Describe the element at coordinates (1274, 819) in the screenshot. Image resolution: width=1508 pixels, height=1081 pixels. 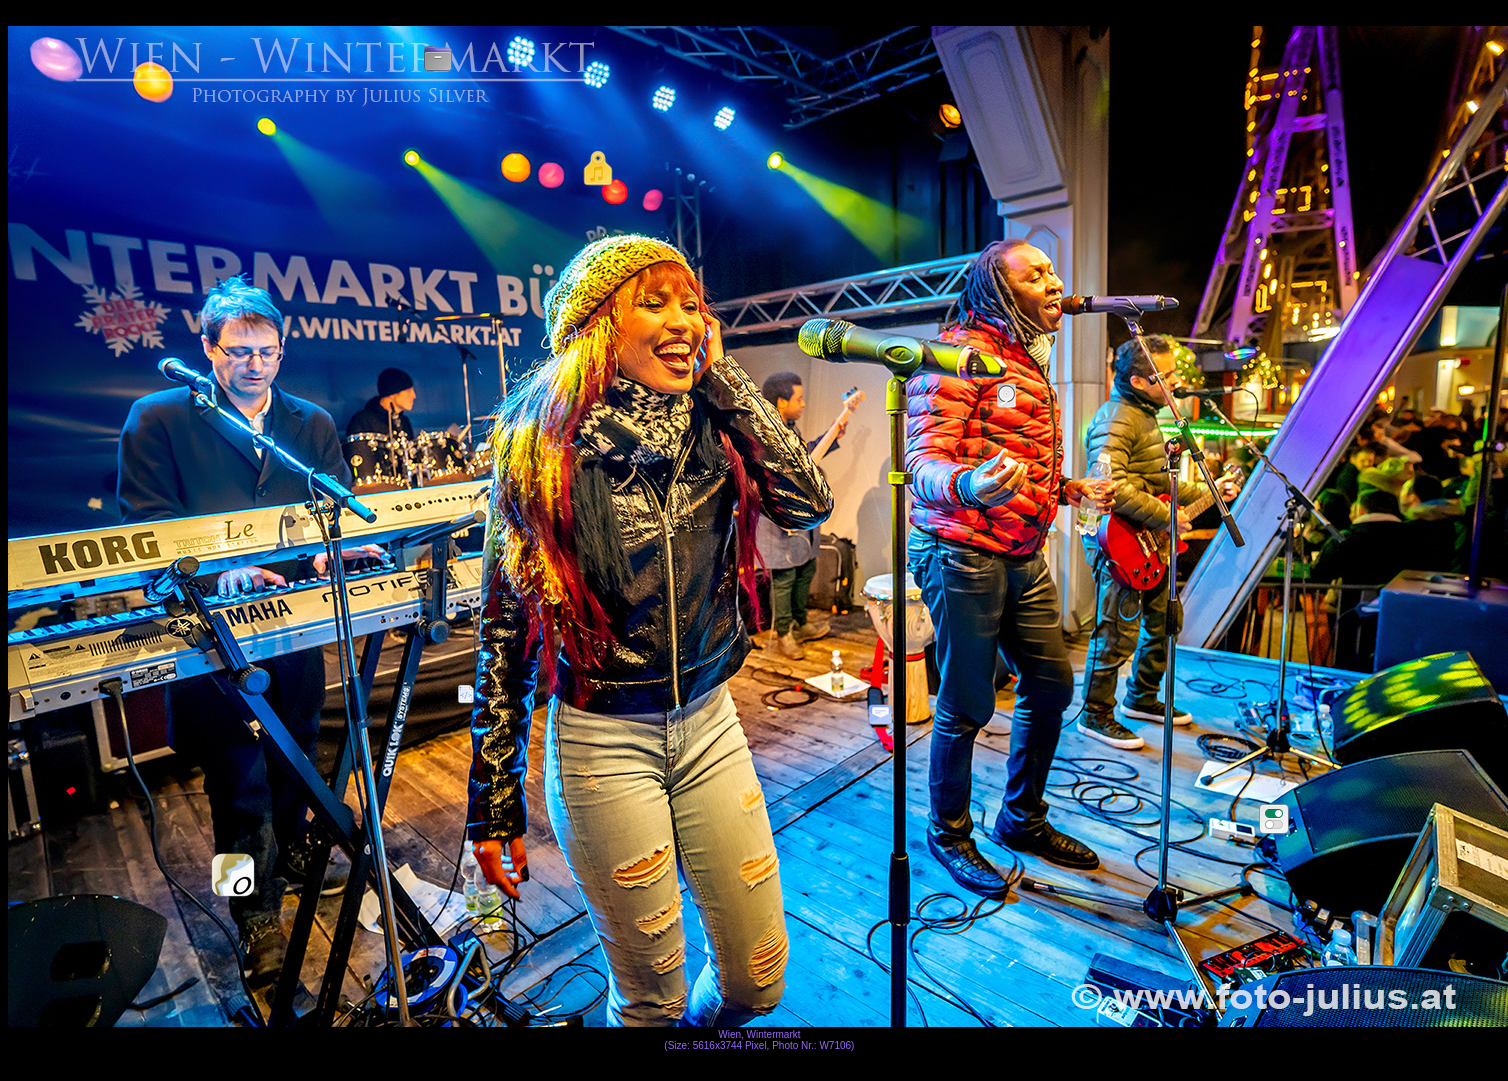
I see `open gnome tweaks settings` at that location.